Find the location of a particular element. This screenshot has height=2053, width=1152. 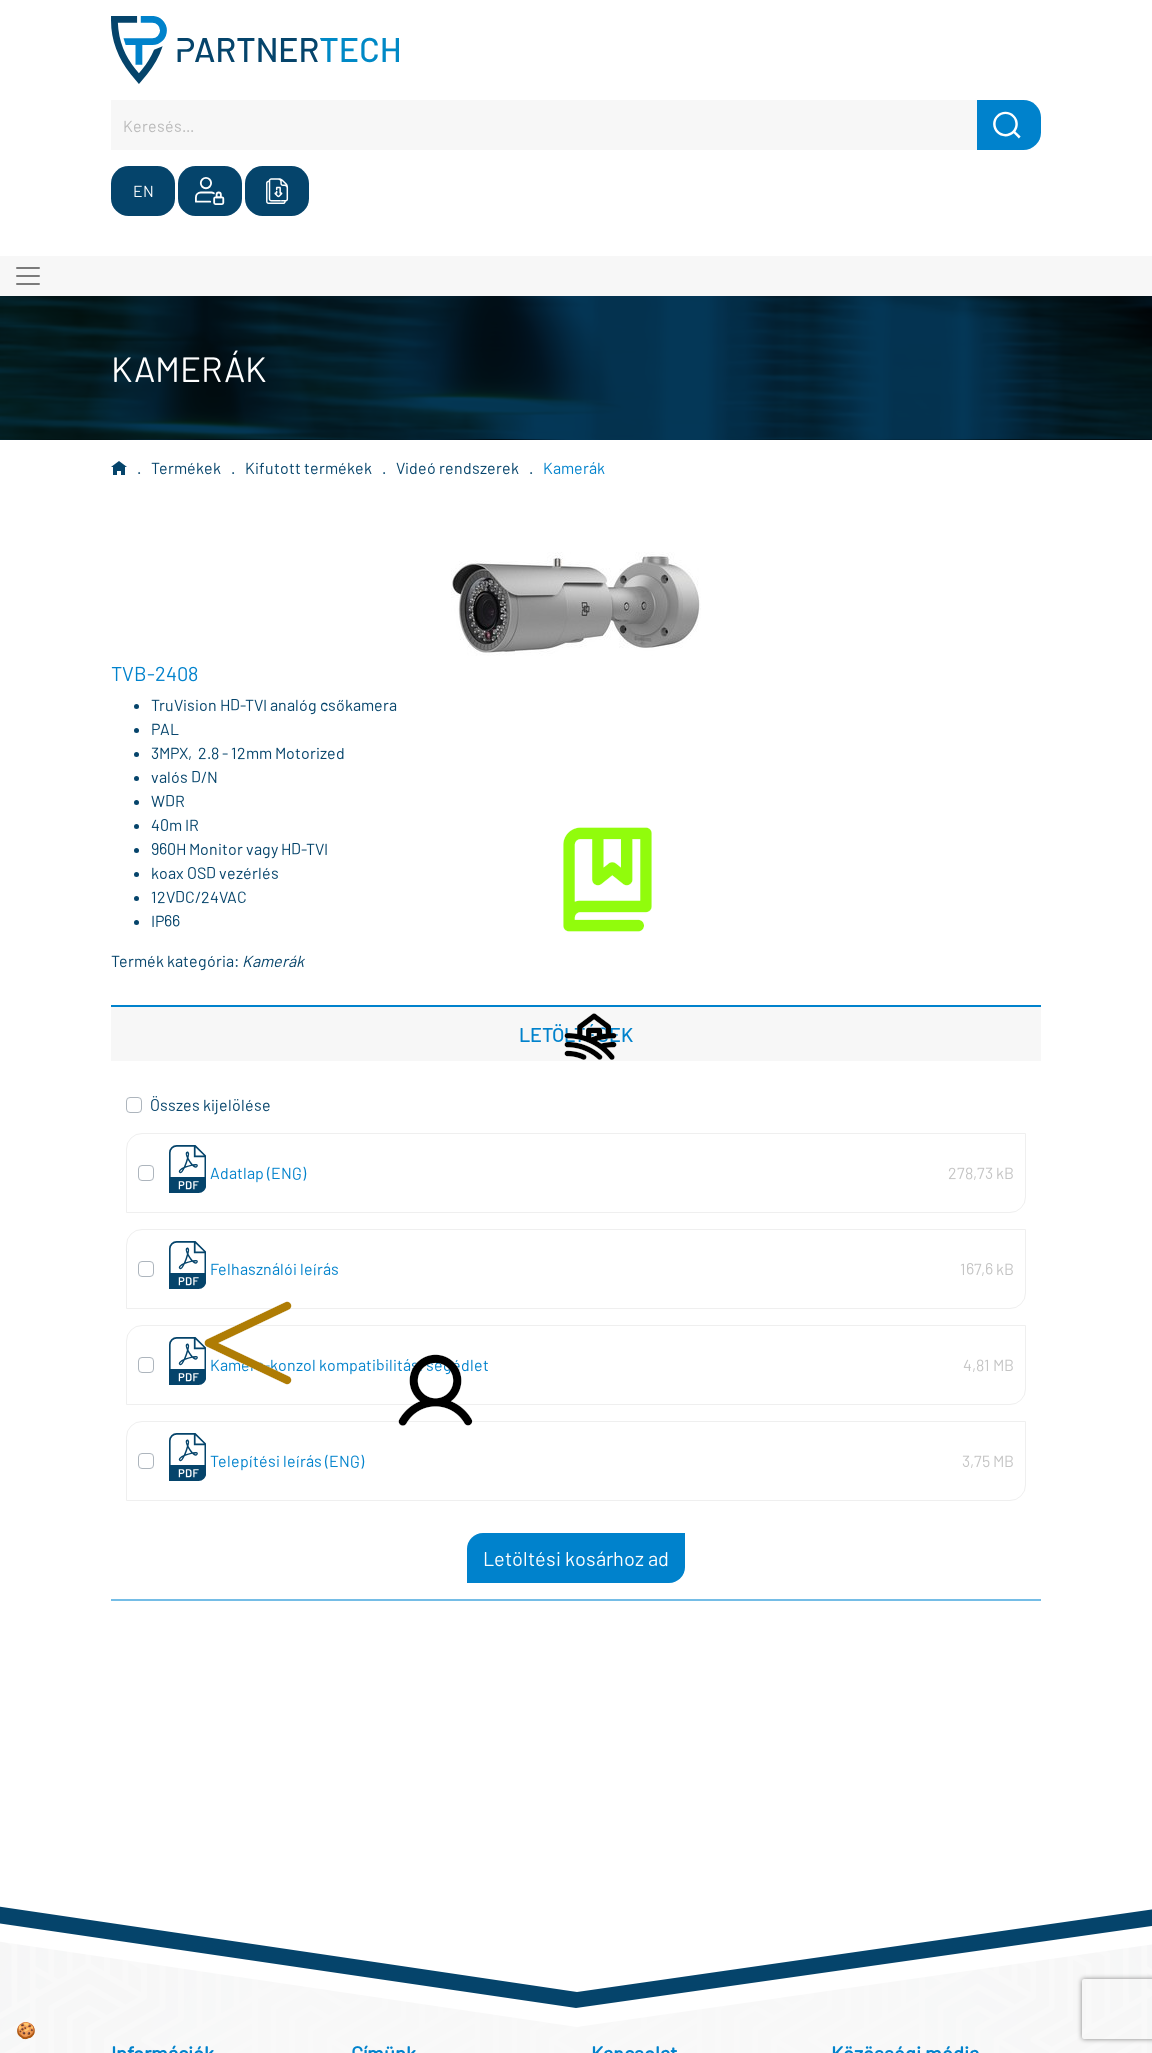

access farm or agricultural settings is located at coordinates (590, 1037).